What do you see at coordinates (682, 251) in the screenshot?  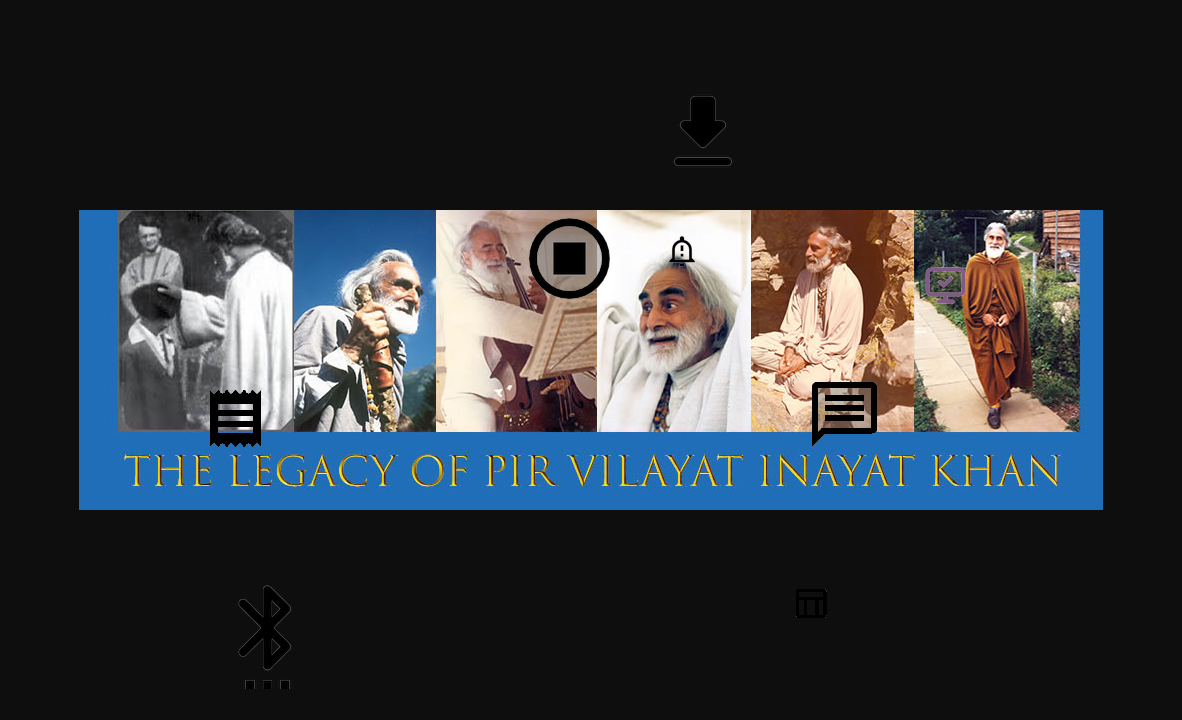 I see `important notification requiring attention` at bounding box center [682, 251].